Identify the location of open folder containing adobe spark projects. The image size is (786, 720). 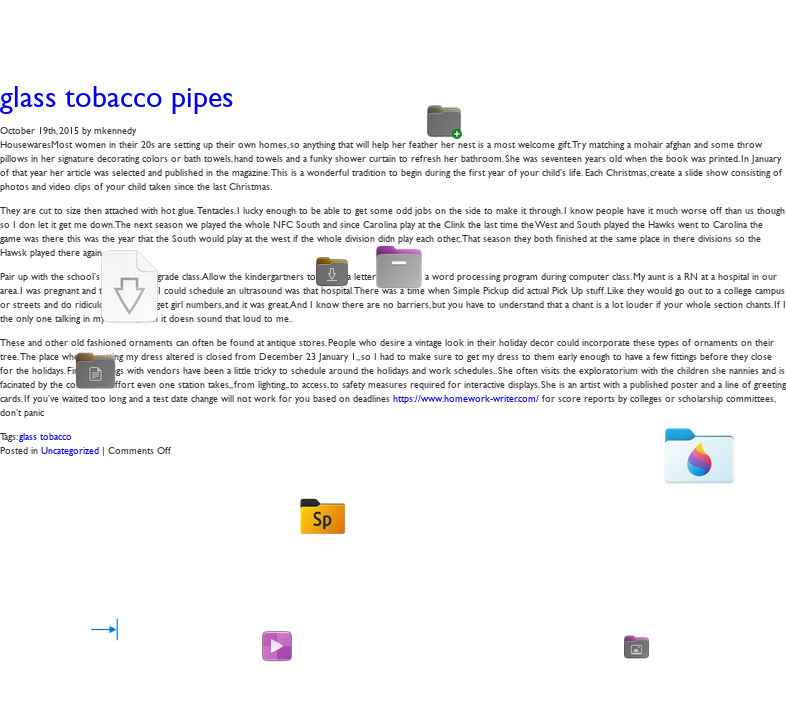
(322, 517).